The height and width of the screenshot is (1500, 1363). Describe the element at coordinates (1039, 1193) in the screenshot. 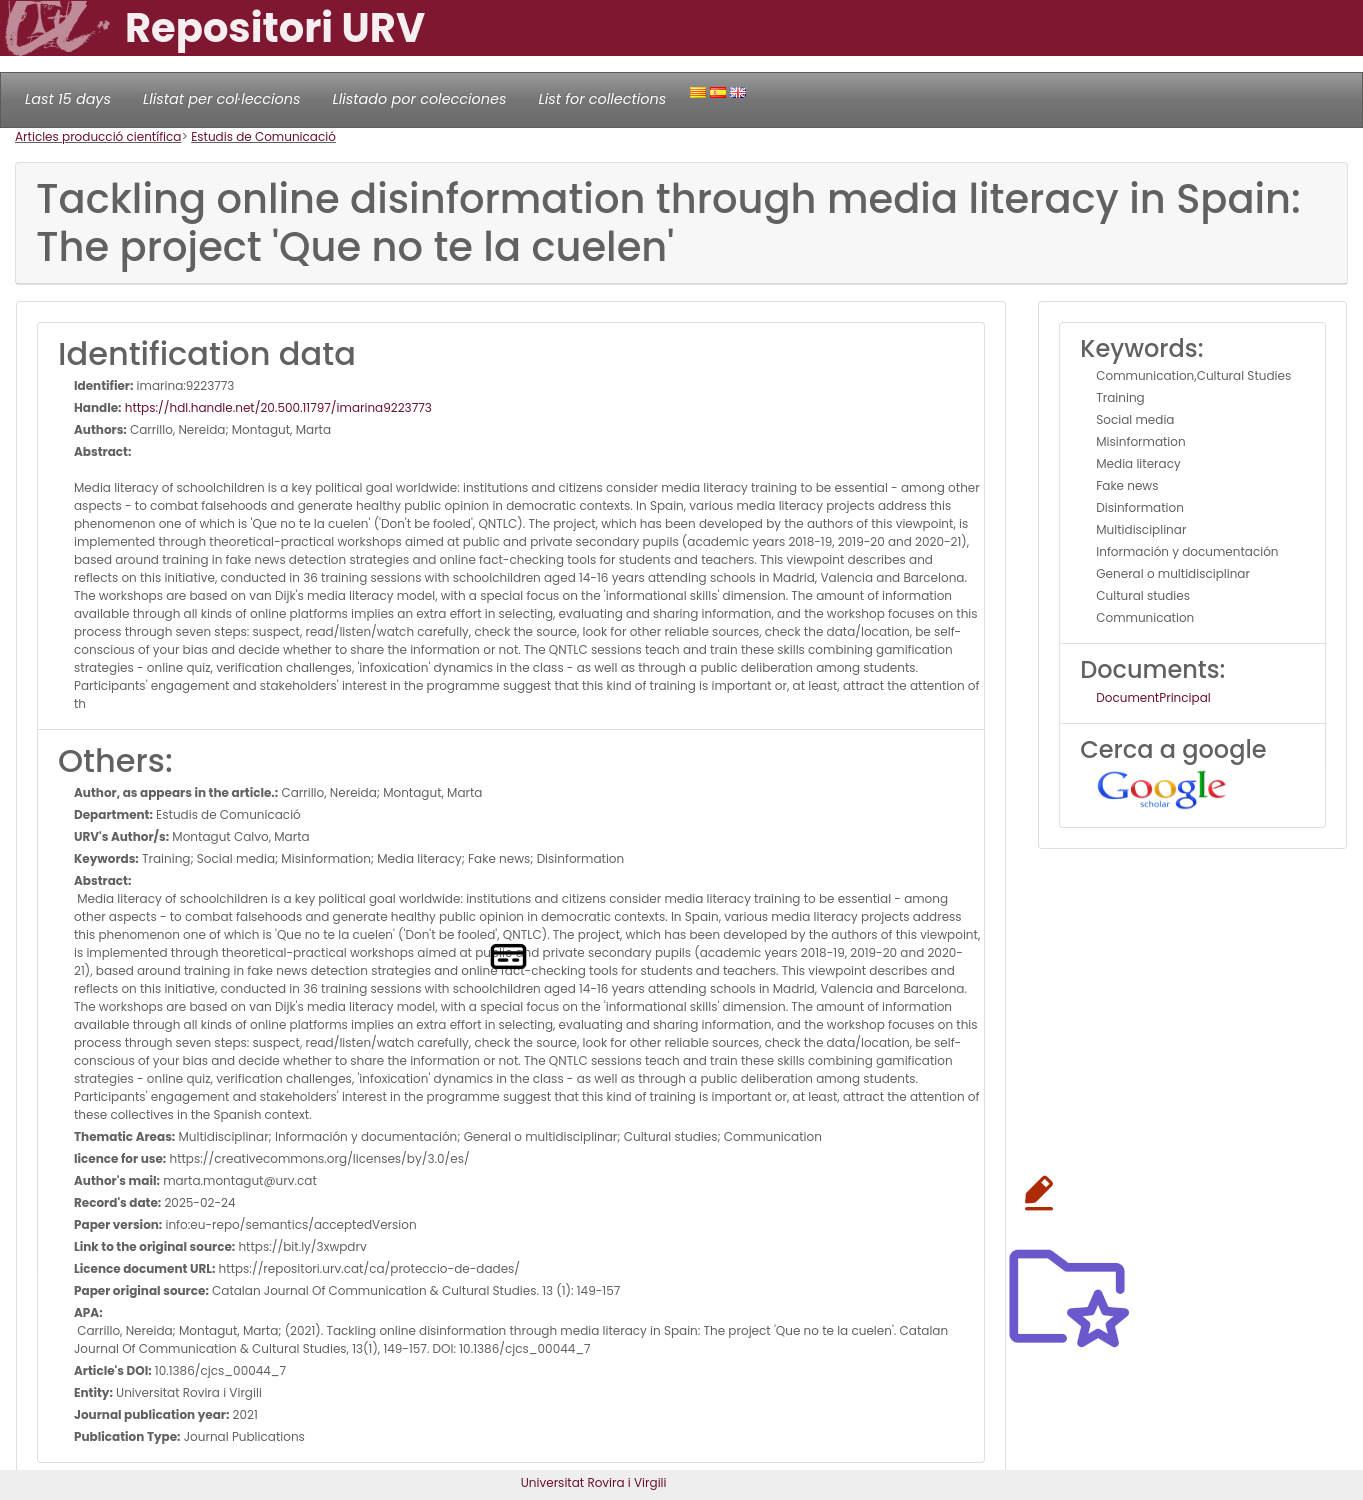

I see `edit content or text` at that location.